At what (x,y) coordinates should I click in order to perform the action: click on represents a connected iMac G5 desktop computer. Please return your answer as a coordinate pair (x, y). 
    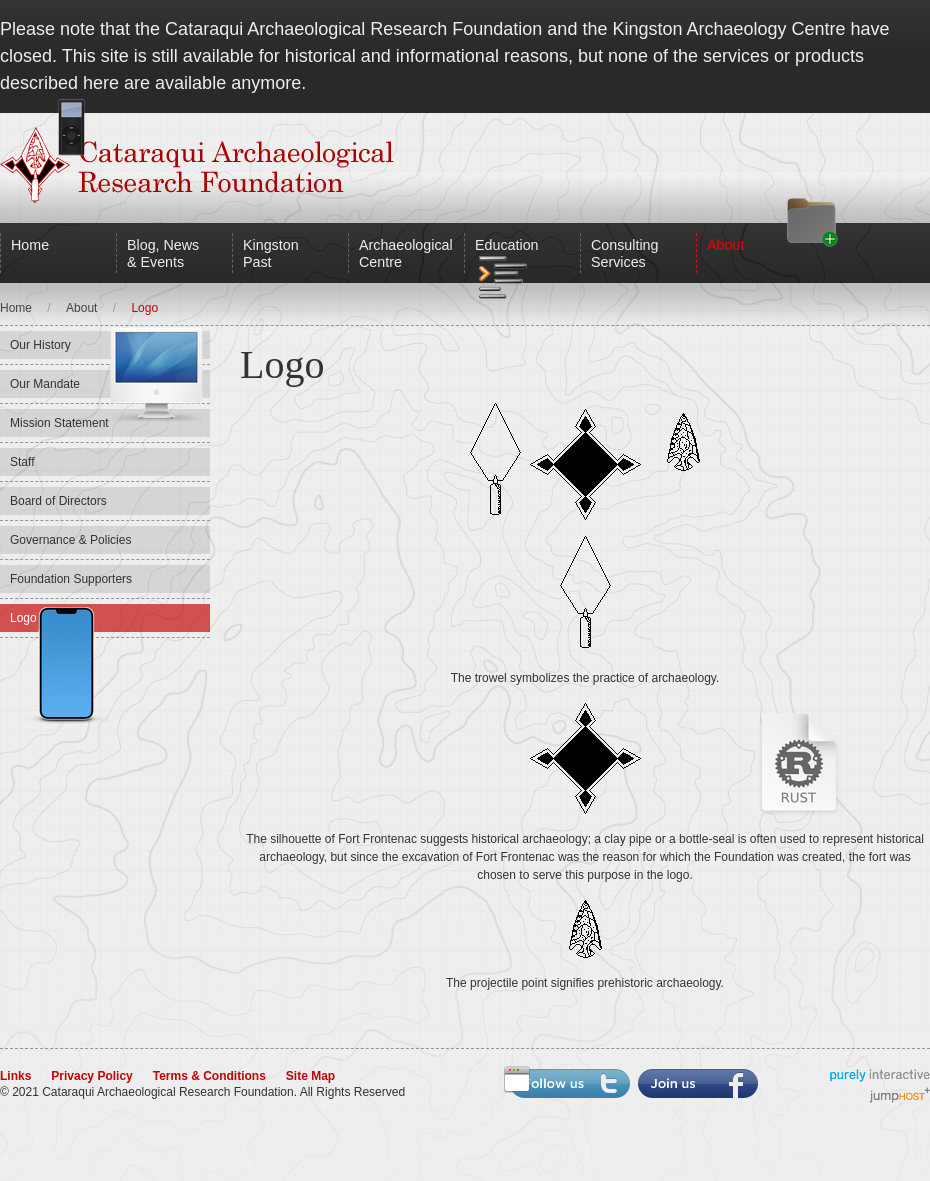
    Looking at the image, I should click on (156, 365).